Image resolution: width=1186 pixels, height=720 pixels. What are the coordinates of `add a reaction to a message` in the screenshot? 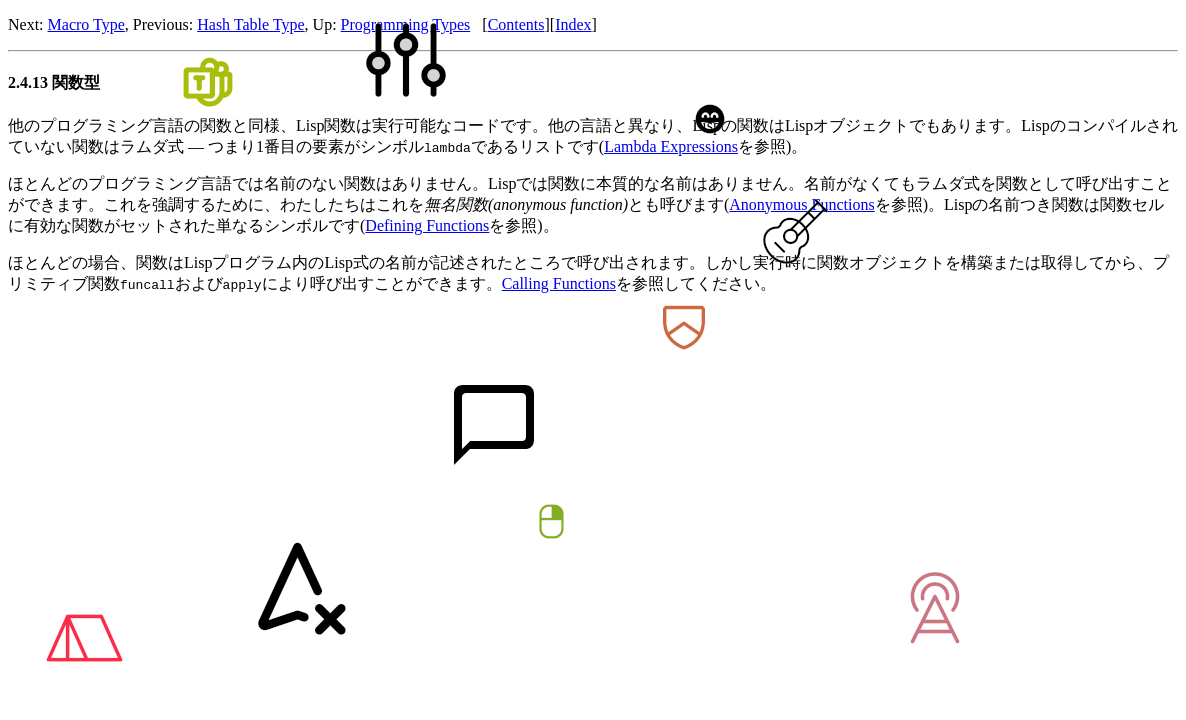 It's located at (710, 119).